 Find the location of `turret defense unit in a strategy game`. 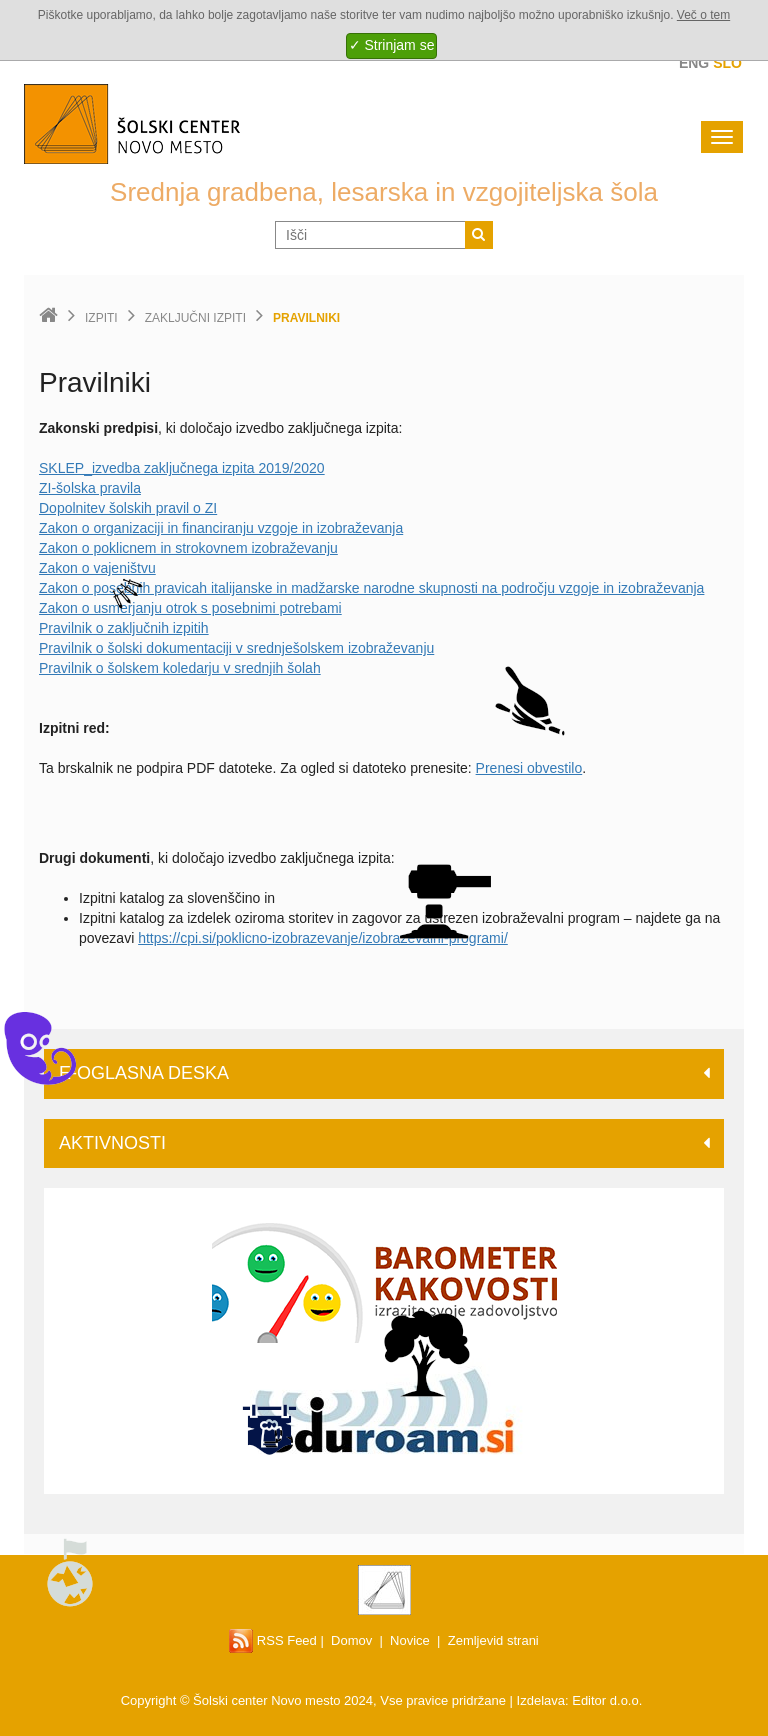

turret defense unit in a strategy game is located at coordinates (445, 901).